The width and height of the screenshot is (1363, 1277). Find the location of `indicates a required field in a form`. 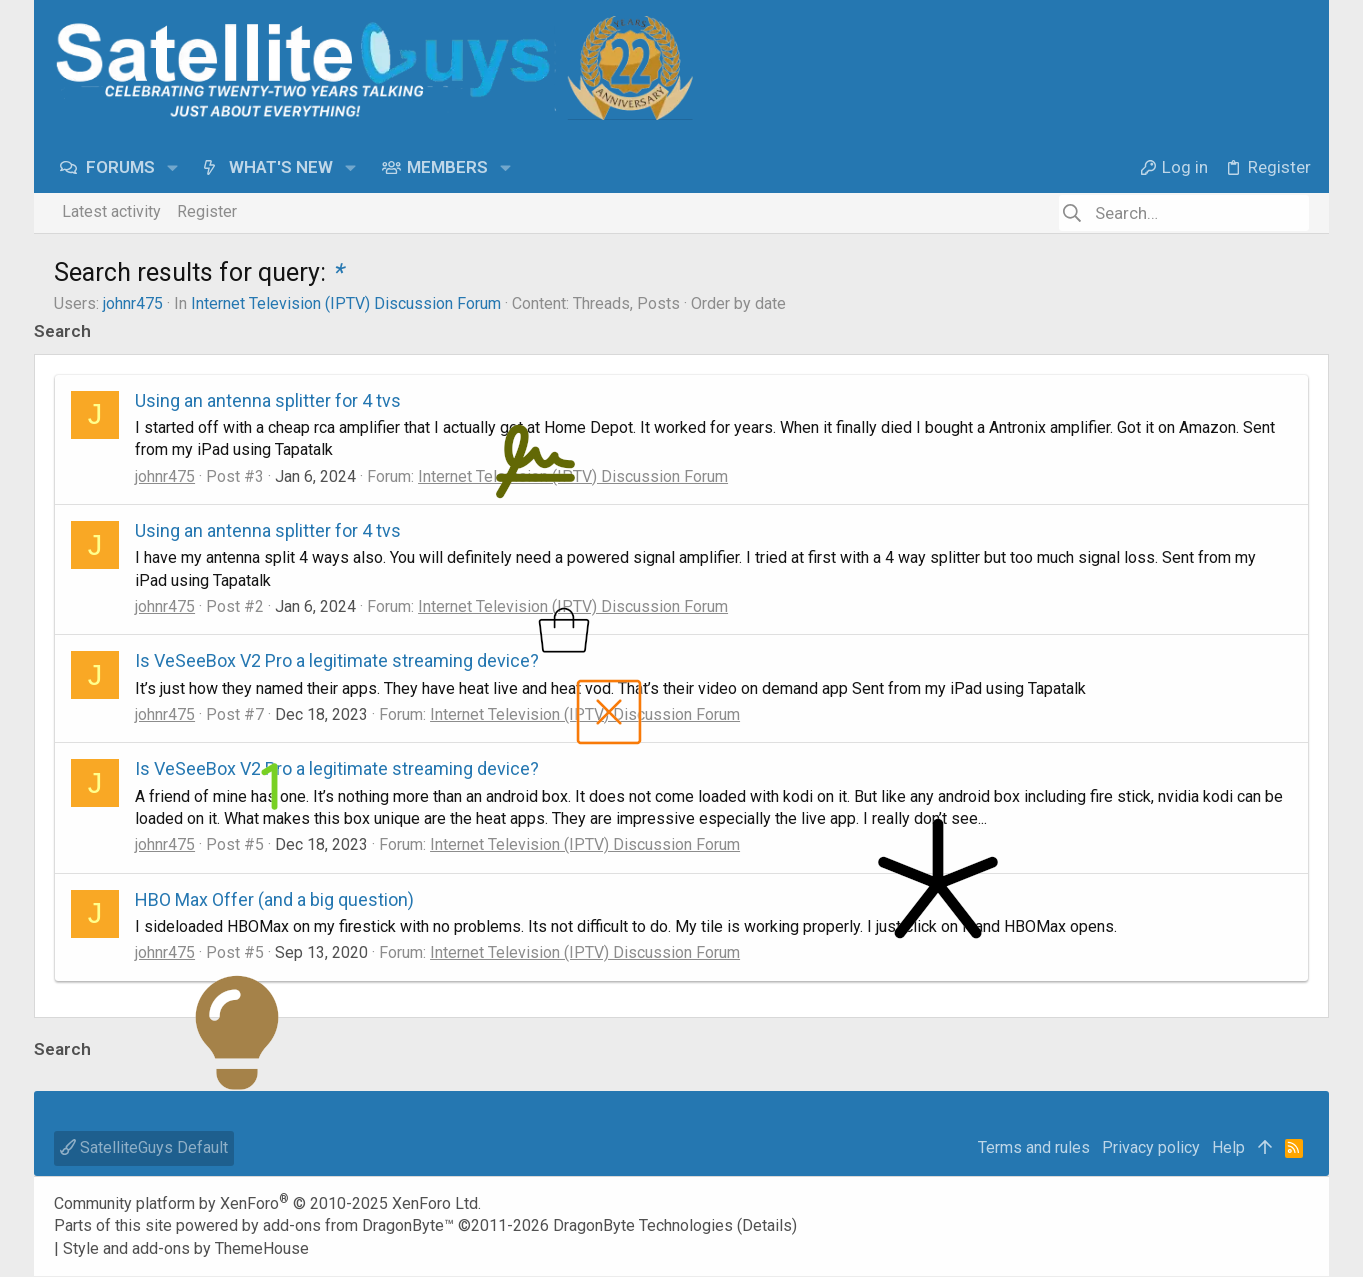

indicates a required field in a form is located at coordinates (938, 884).